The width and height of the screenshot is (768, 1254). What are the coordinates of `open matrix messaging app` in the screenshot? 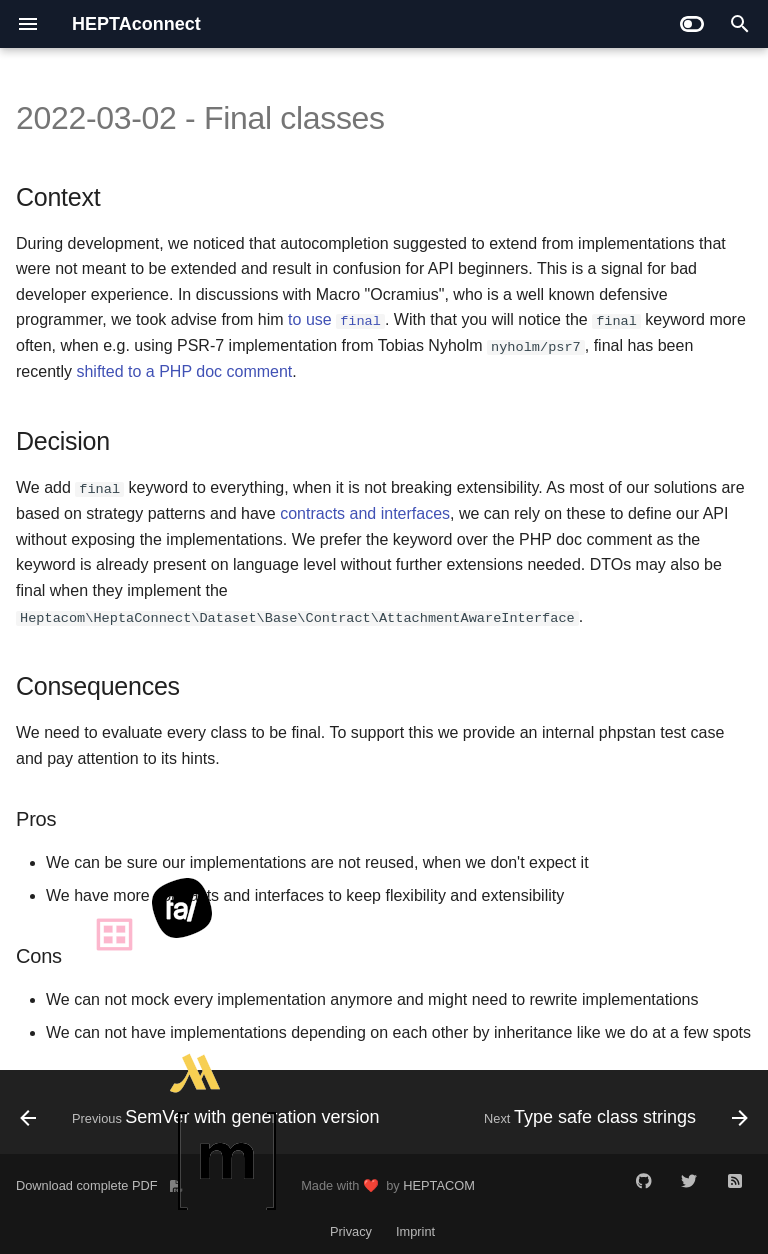 It's located at (227, 1161).